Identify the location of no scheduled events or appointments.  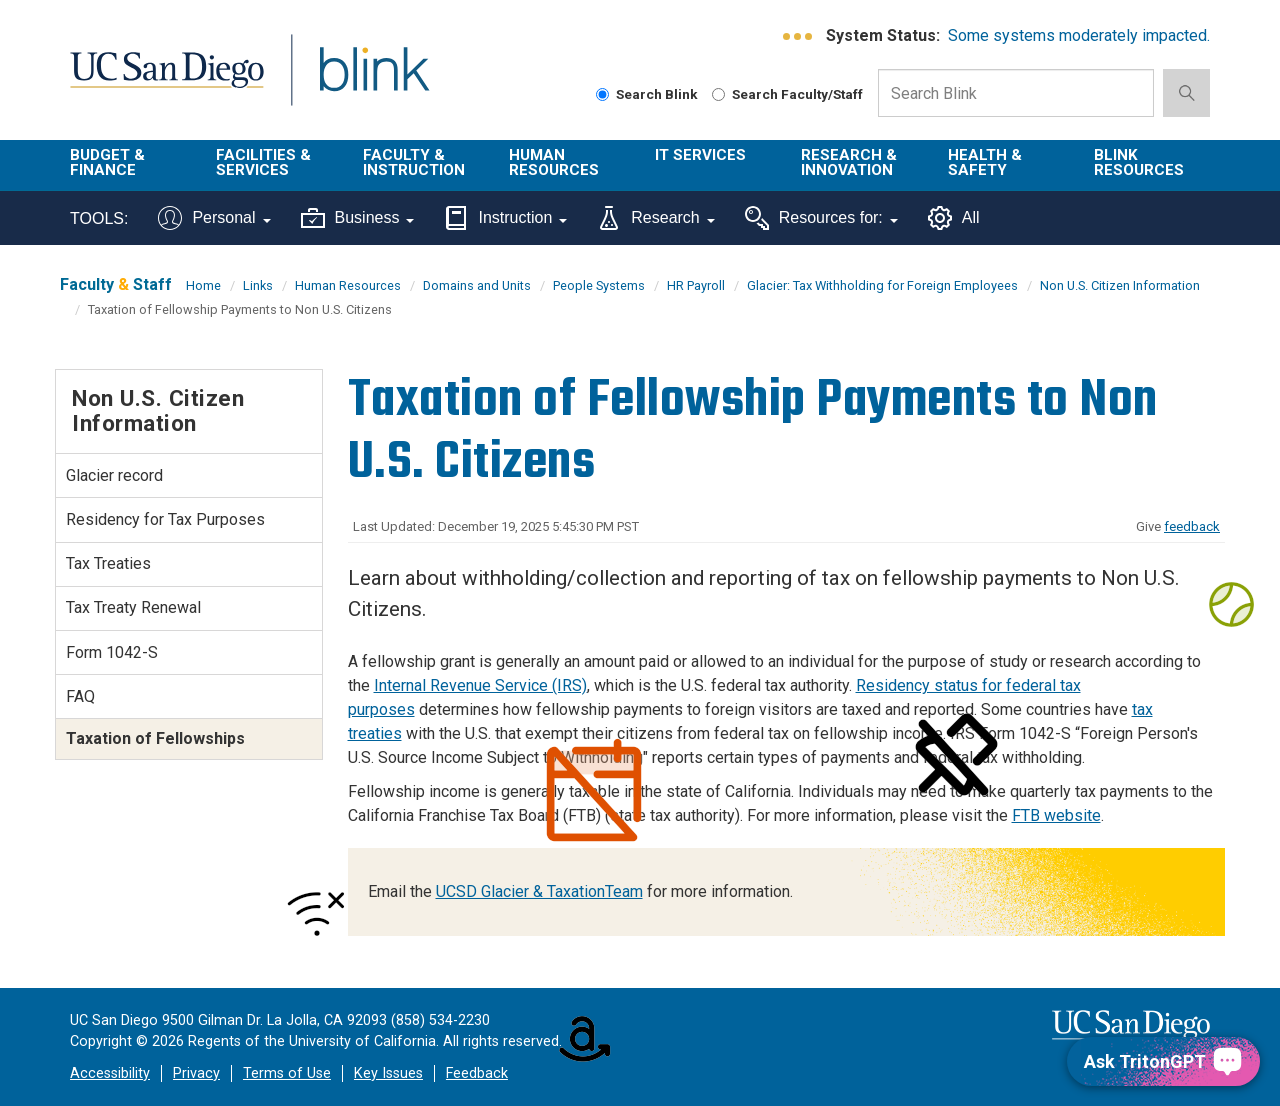
(594, 794).